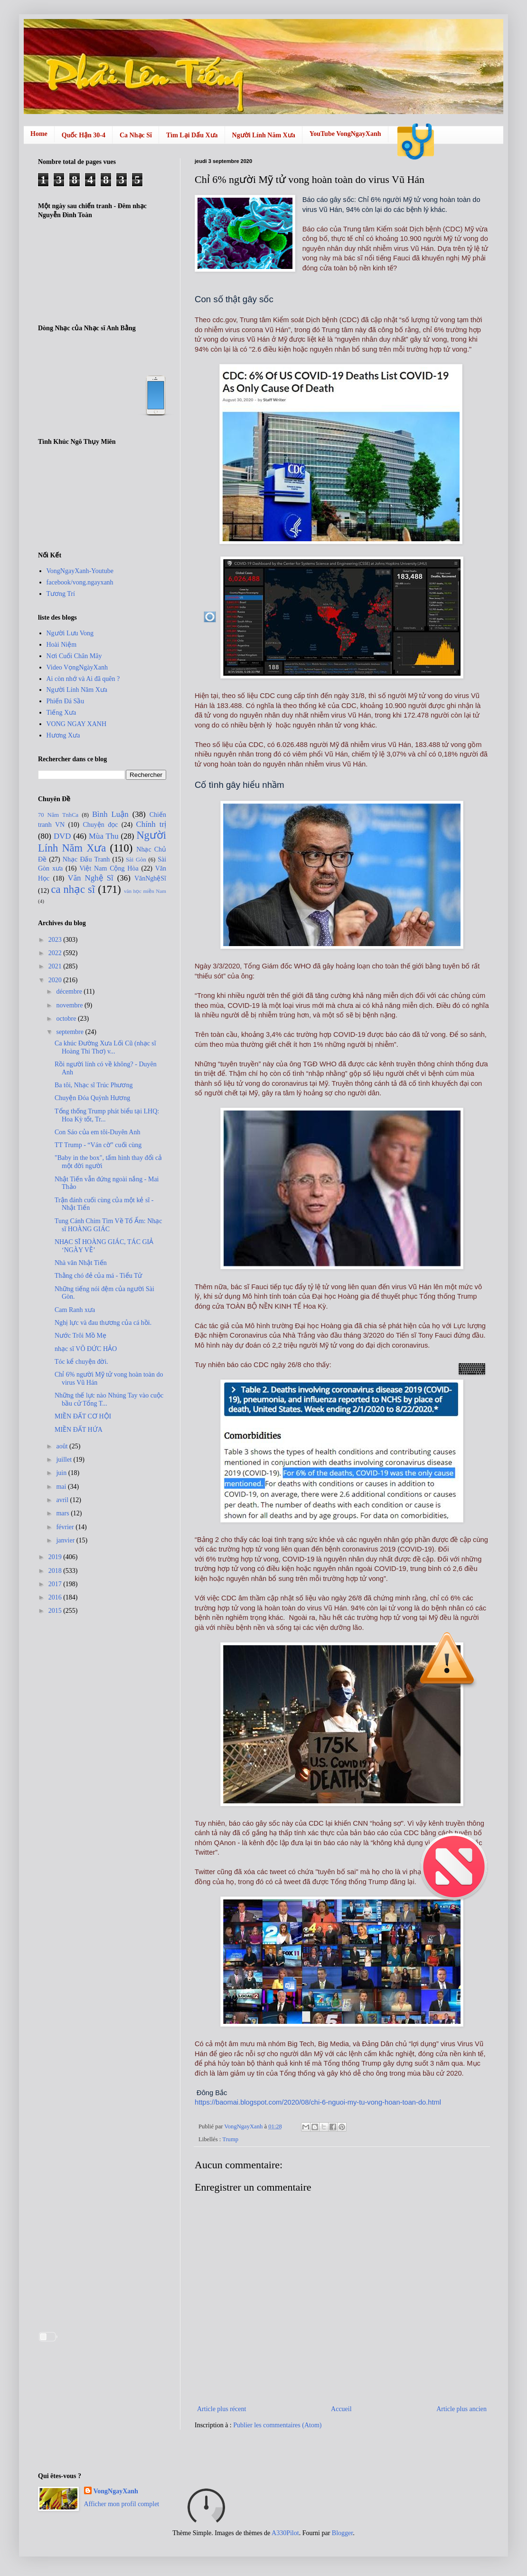 This screenshot has width=527, height=2576. What do you see at coordinates (415, 142) in the screenshot?
I see `access system recovery tools and files` at bounding box center [415, 142].